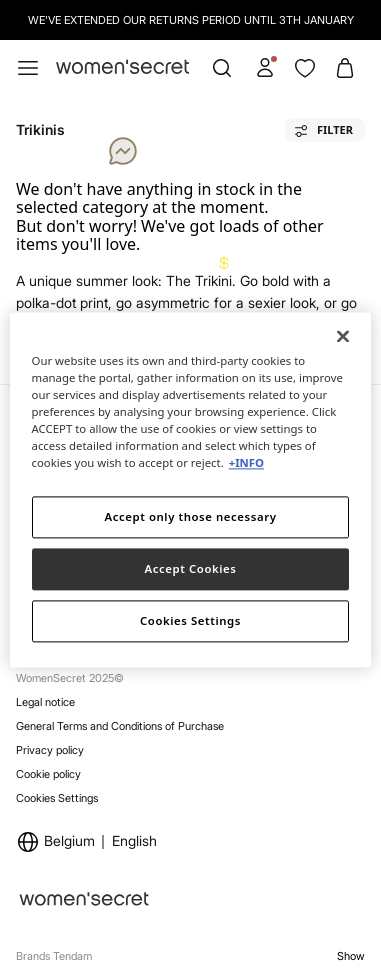 The width and height of the screenshot is (381, 980). What do you see at coordinates (123, 151) in the screenshot?
I see `open facebook messenger` at bounding box center [123, 151].